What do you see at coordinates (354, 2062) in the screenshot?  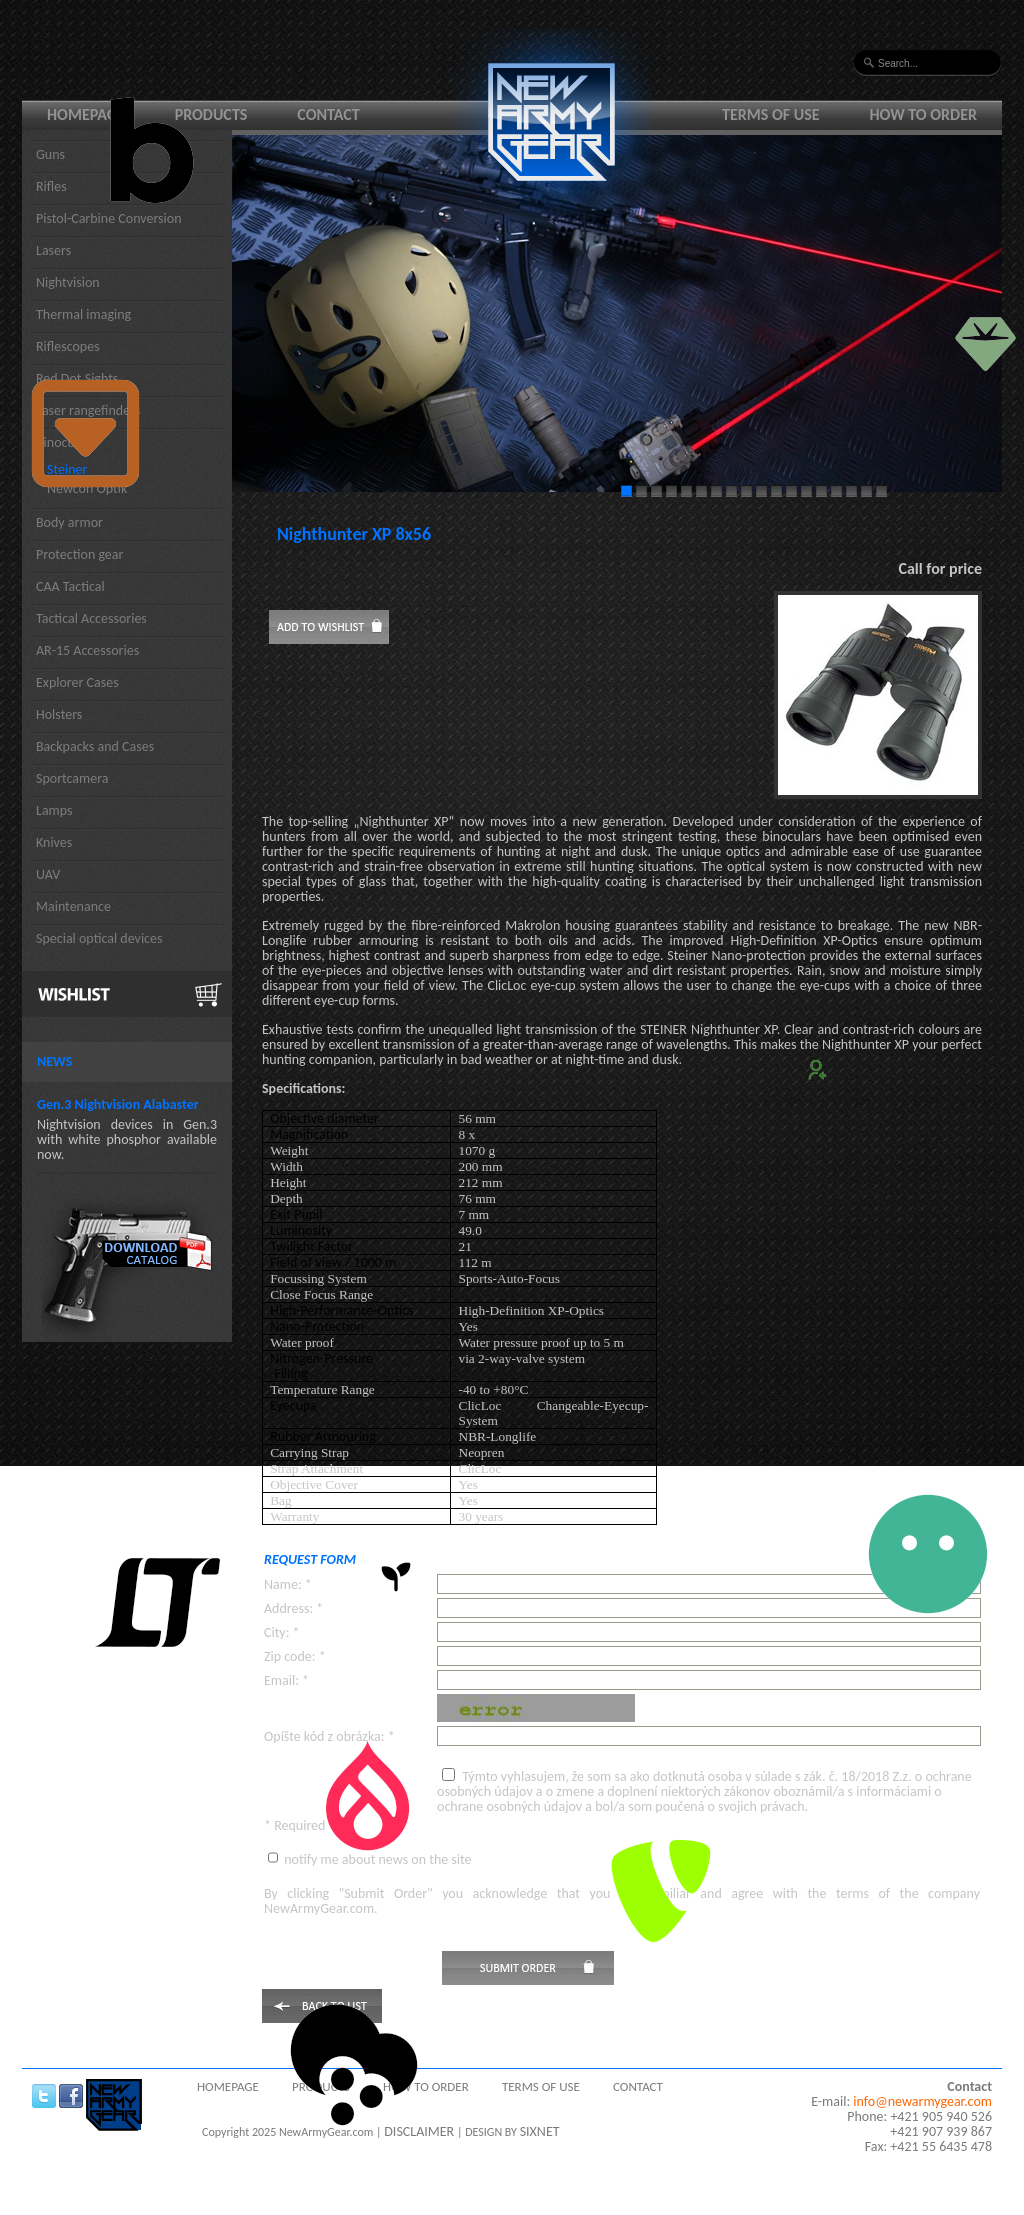 I see `indicates hail weather conditions` at bounding box center [354, 2062].